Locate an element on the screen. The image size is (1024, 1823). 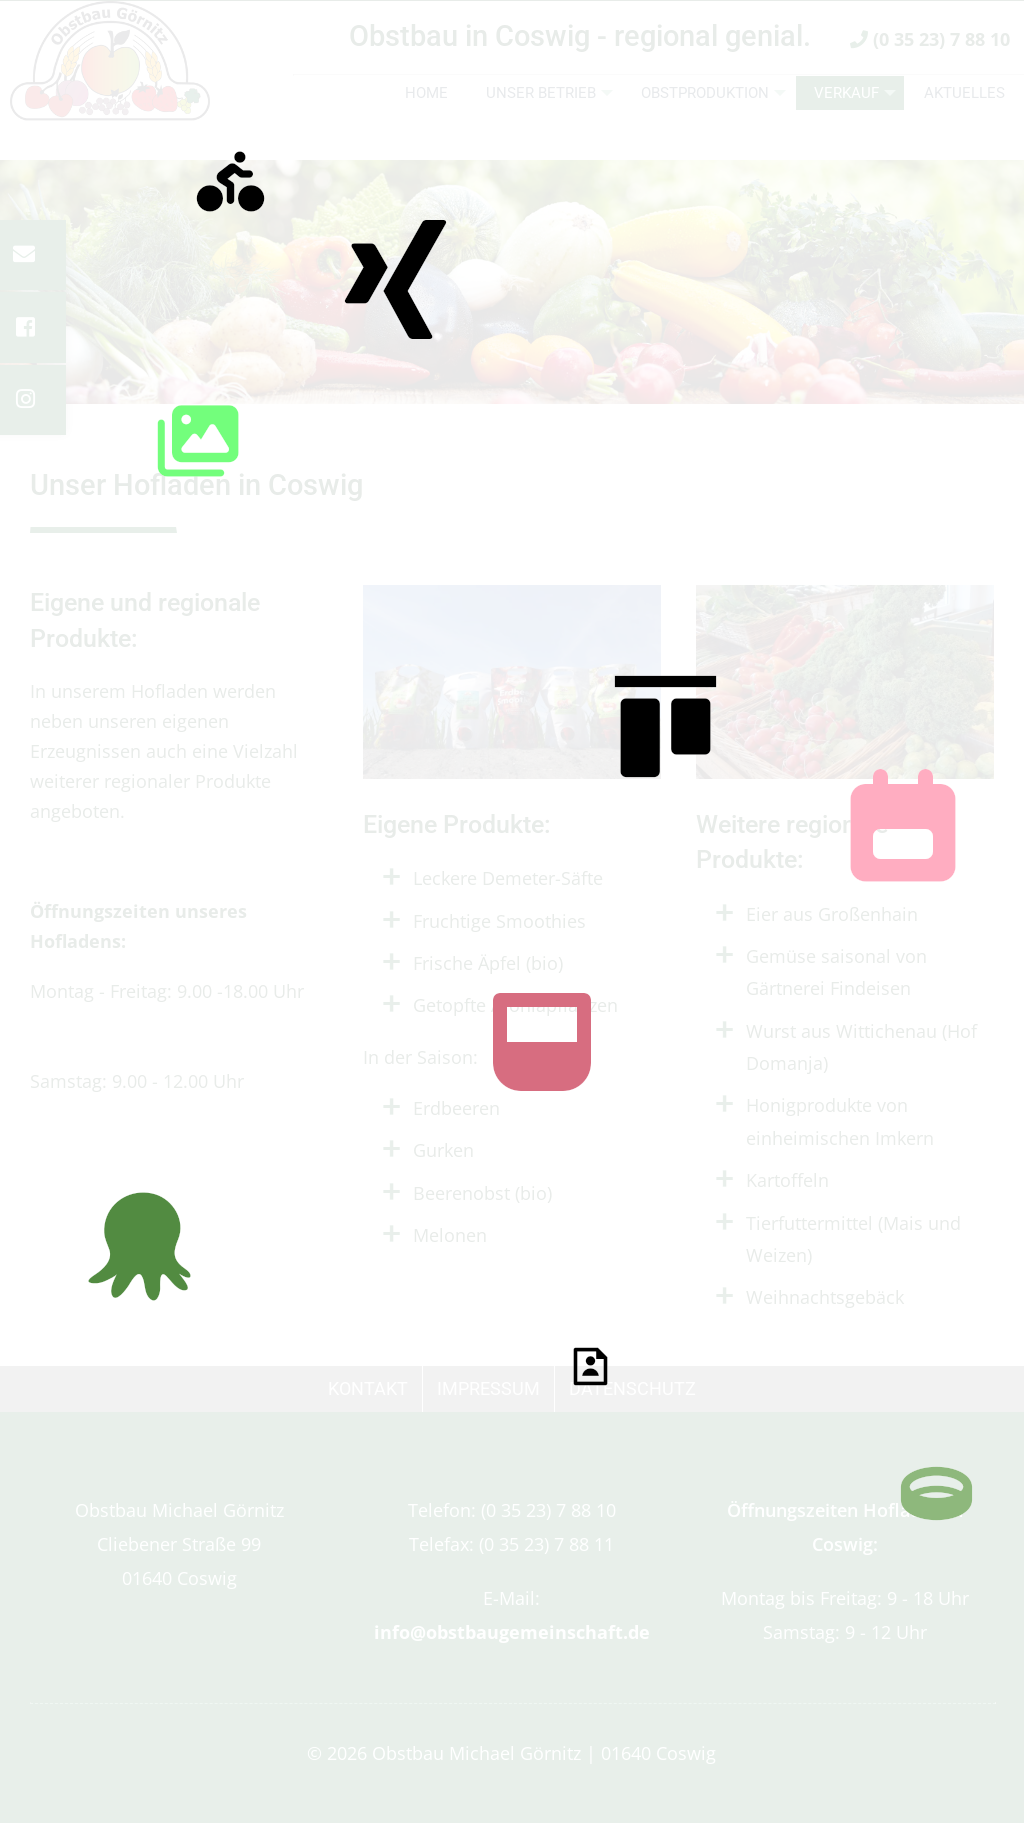
link to Xing professional network profile is located at coordinates (395, 279).